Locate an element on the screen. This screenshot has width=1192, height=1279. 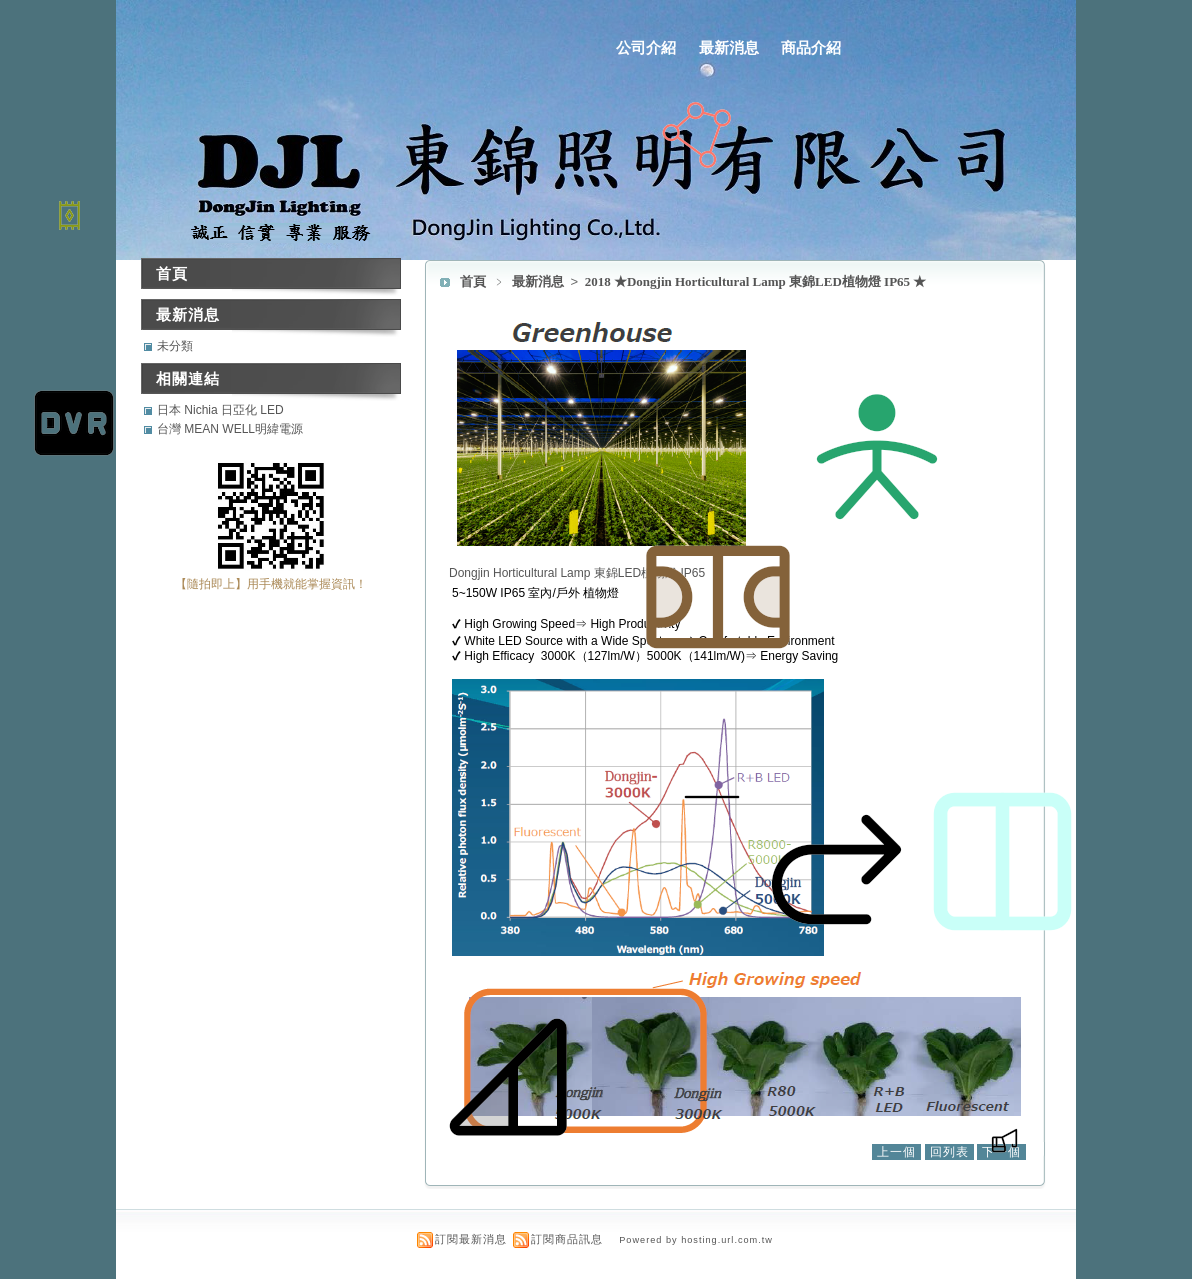
access DVR recordings is located at coordinates (74, 423).